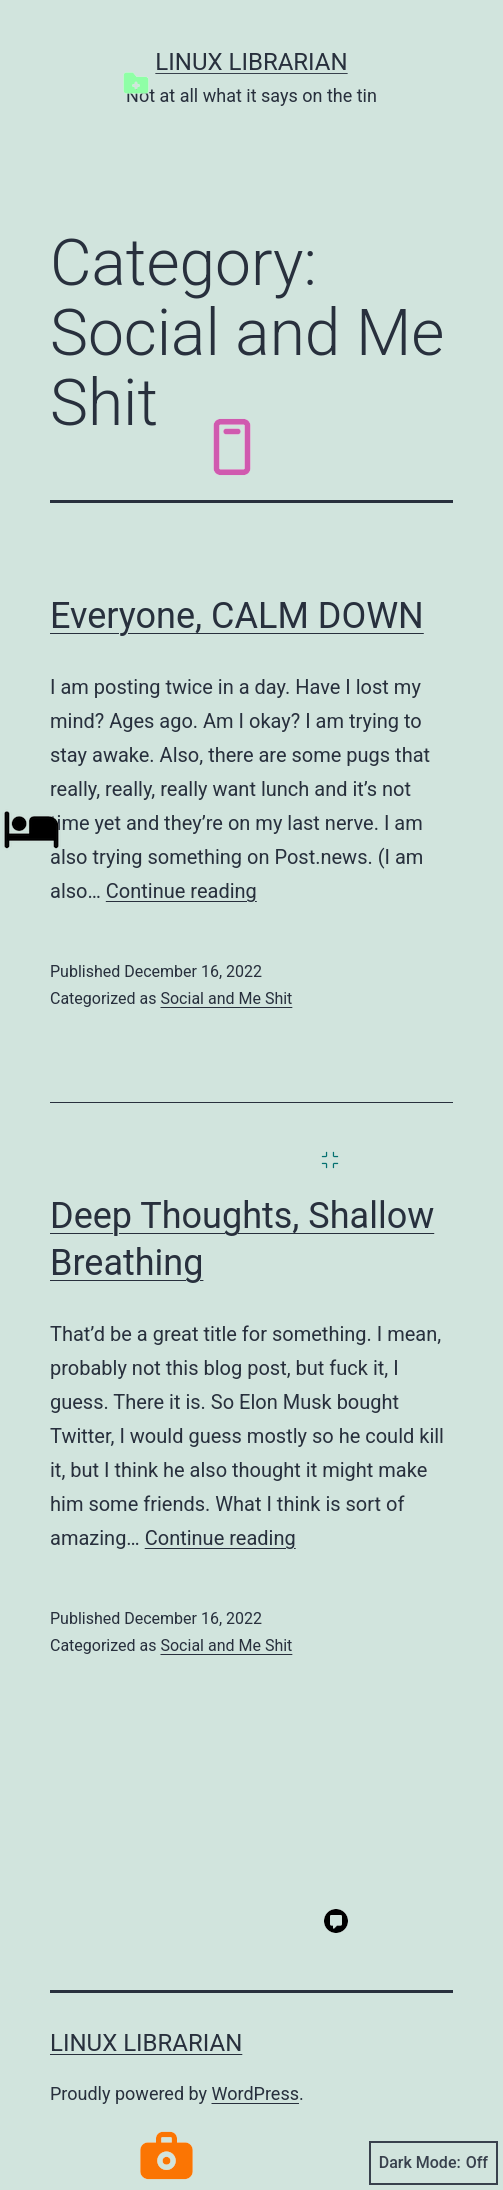 The image size is (503, 2190). What do you see at coordinates (330, 1160) in the screenshot?
I see `exit fullscreen mode` at bounding box center [330, 1160].